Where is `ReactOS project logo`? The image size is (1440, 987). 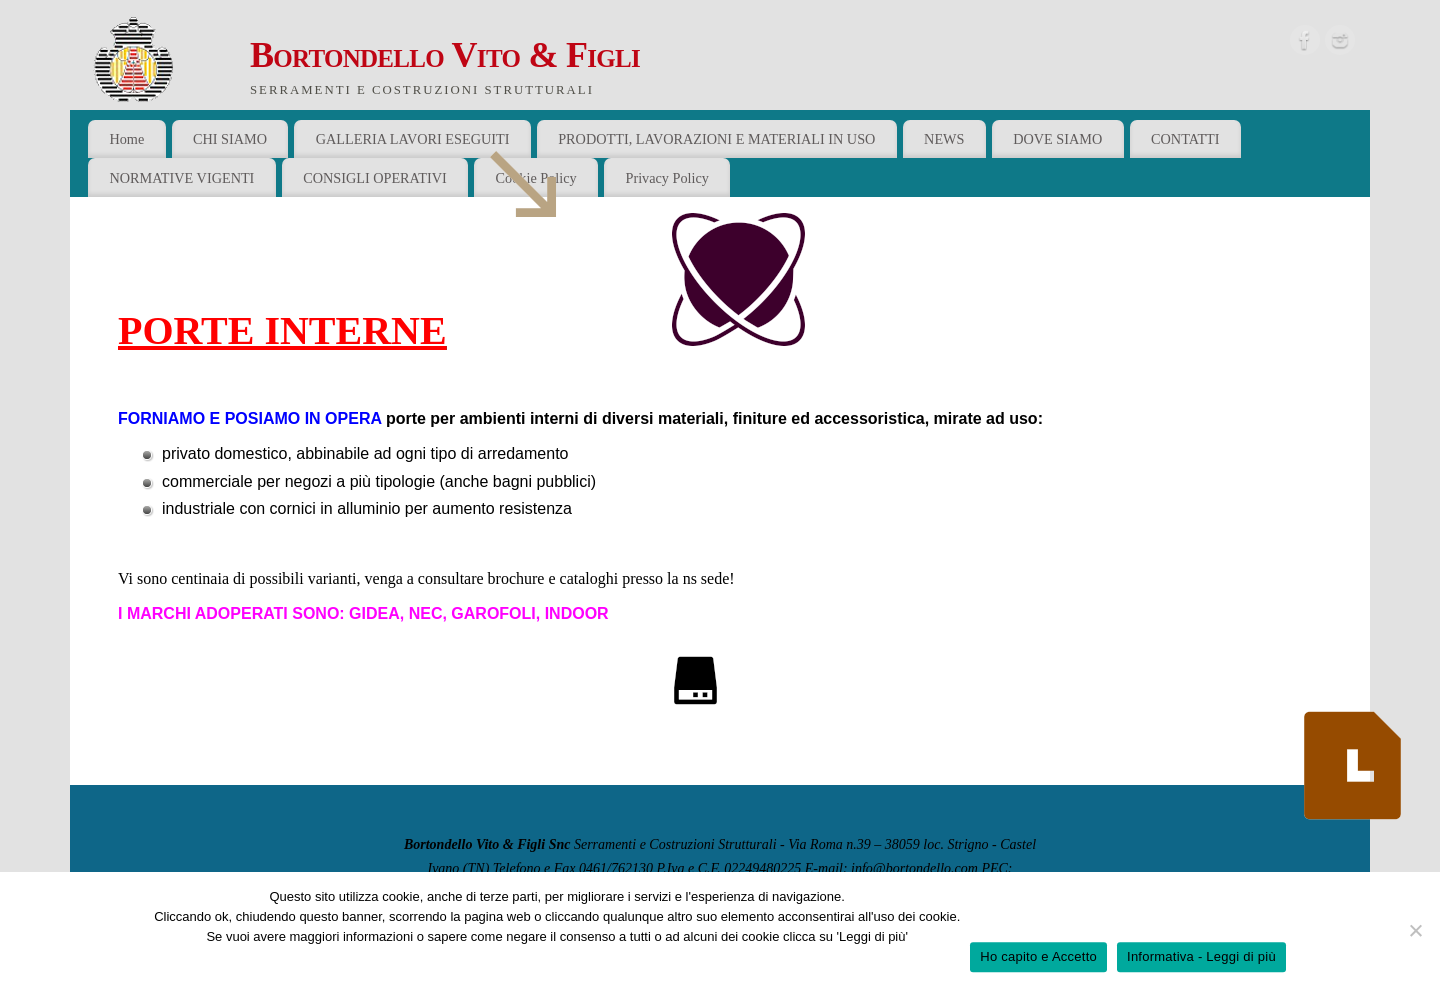 ReactOS project logo is located at coordinates (738, 279).